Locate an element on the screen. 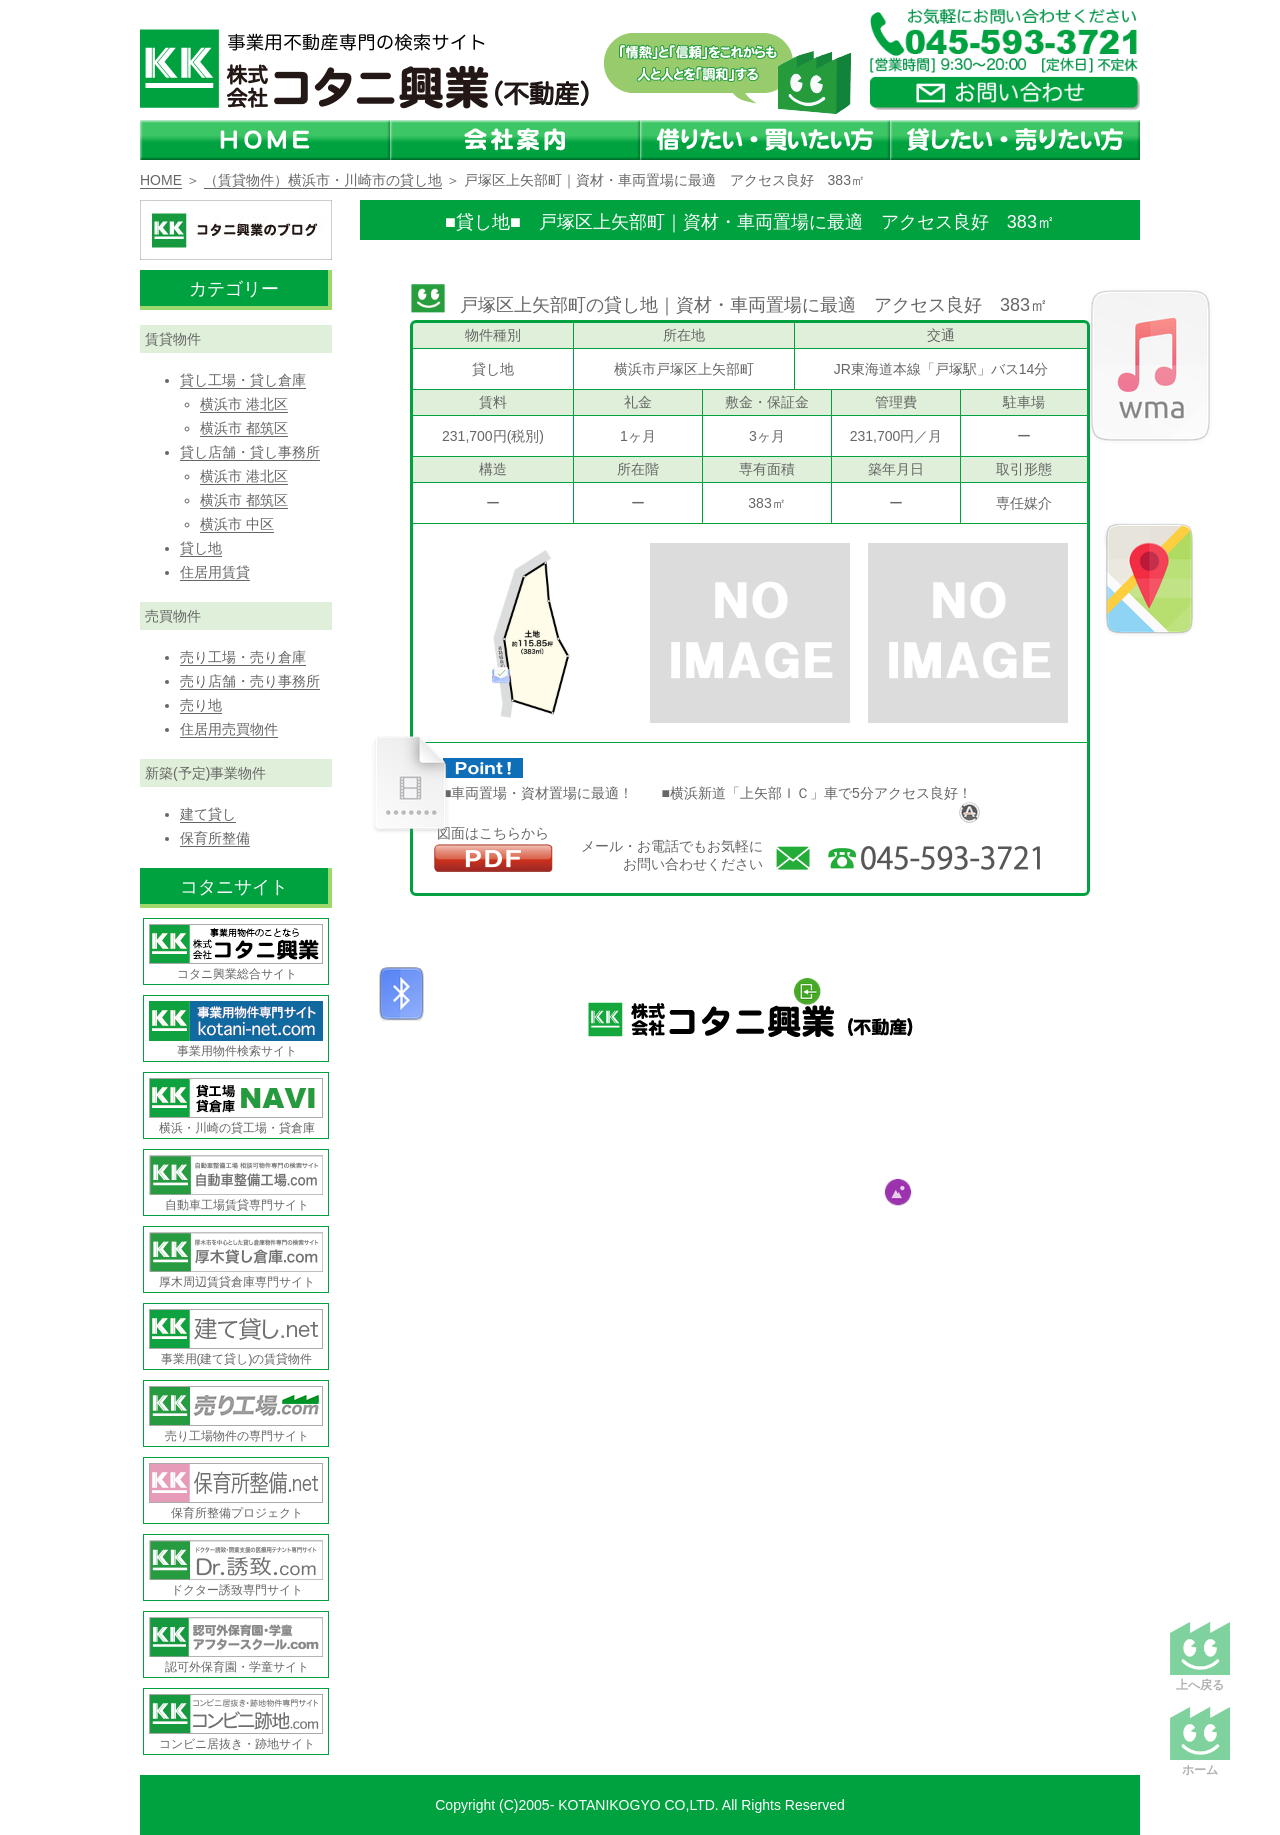 The width and height of the screenshot is (1280, 1835). a geo+json geographic data file is located at coordinates (1149, 578).